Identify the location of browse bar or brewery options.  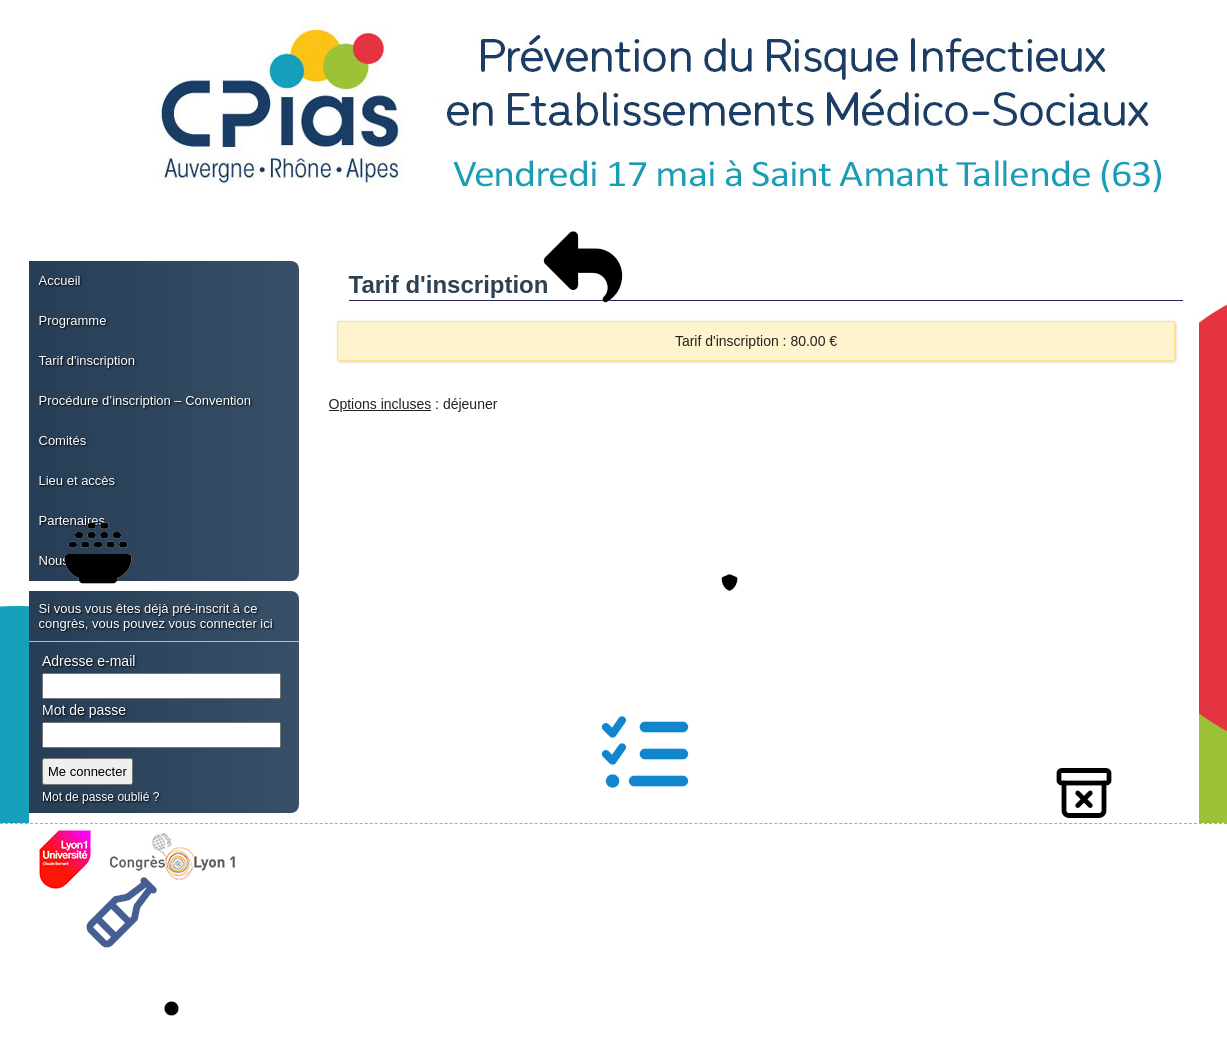
(120, 913).